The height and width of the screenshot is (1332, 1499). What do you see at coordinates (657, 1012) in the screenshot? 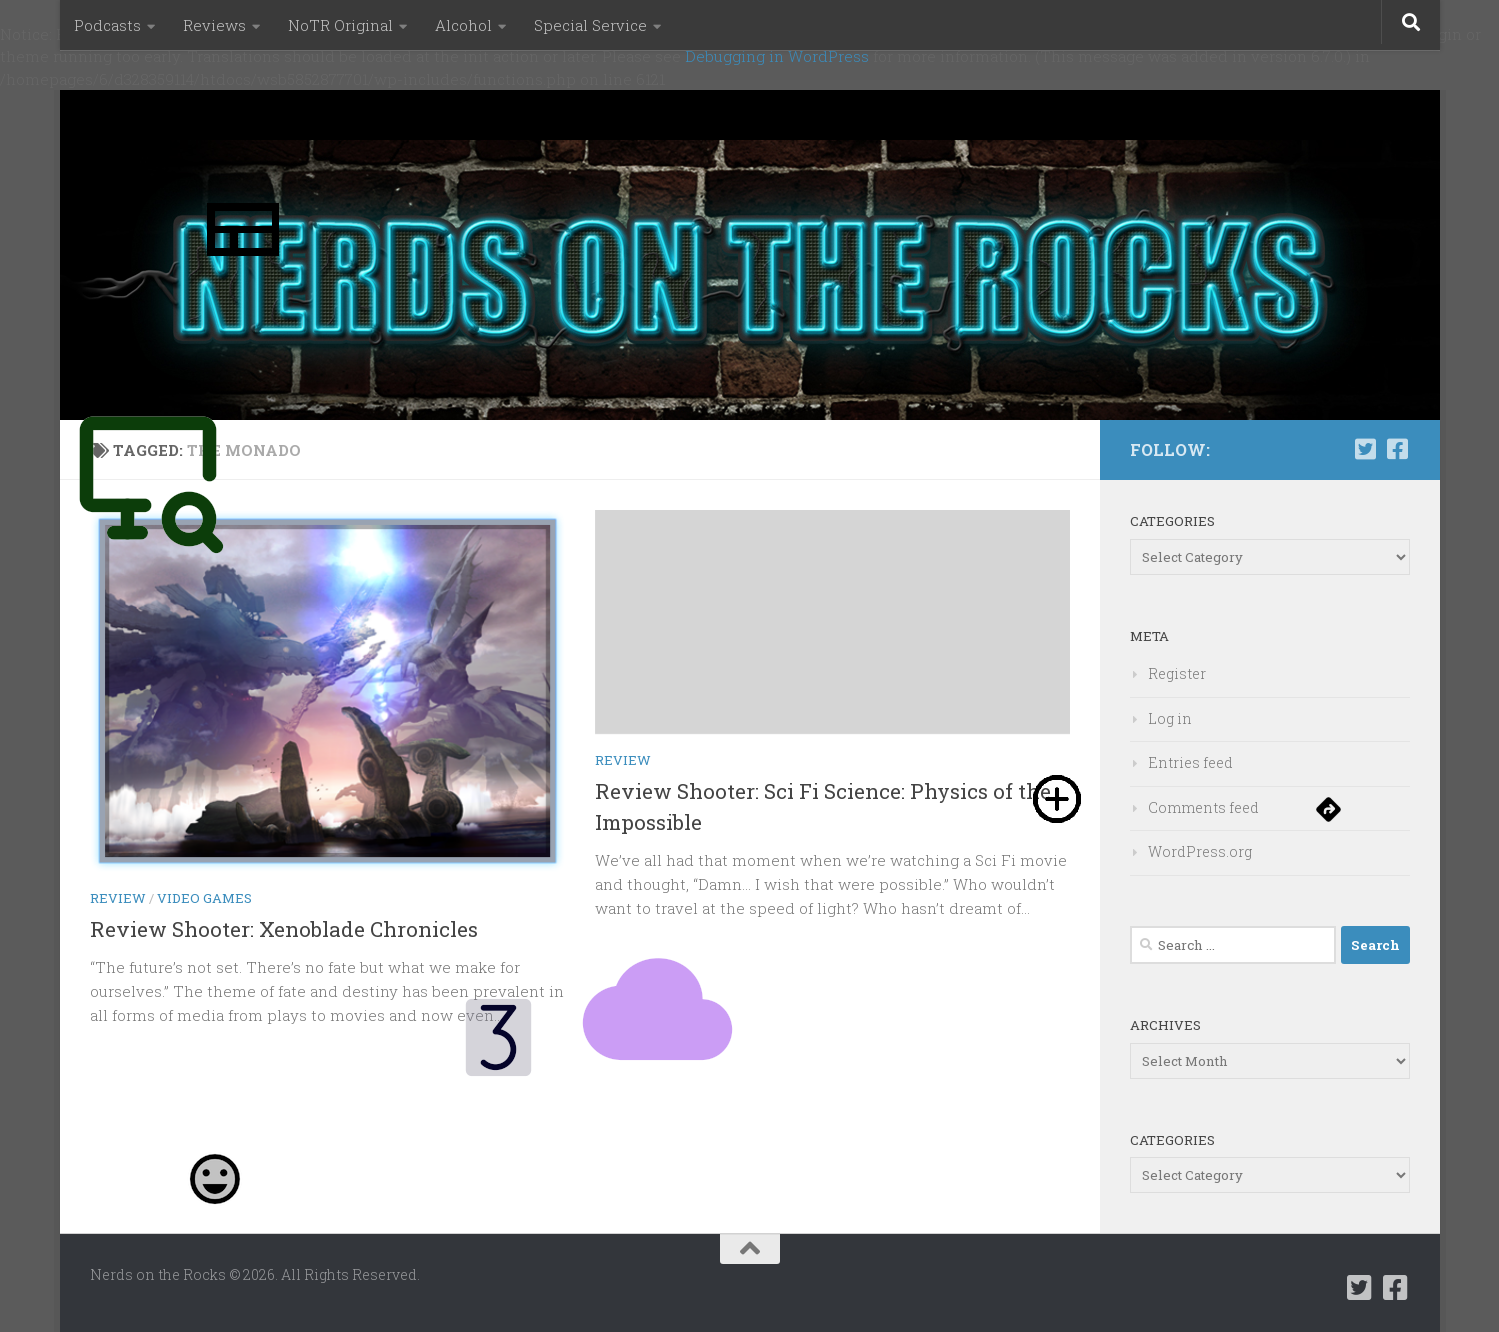
I see `access cloud storage` at bounding box center [657, 1012].